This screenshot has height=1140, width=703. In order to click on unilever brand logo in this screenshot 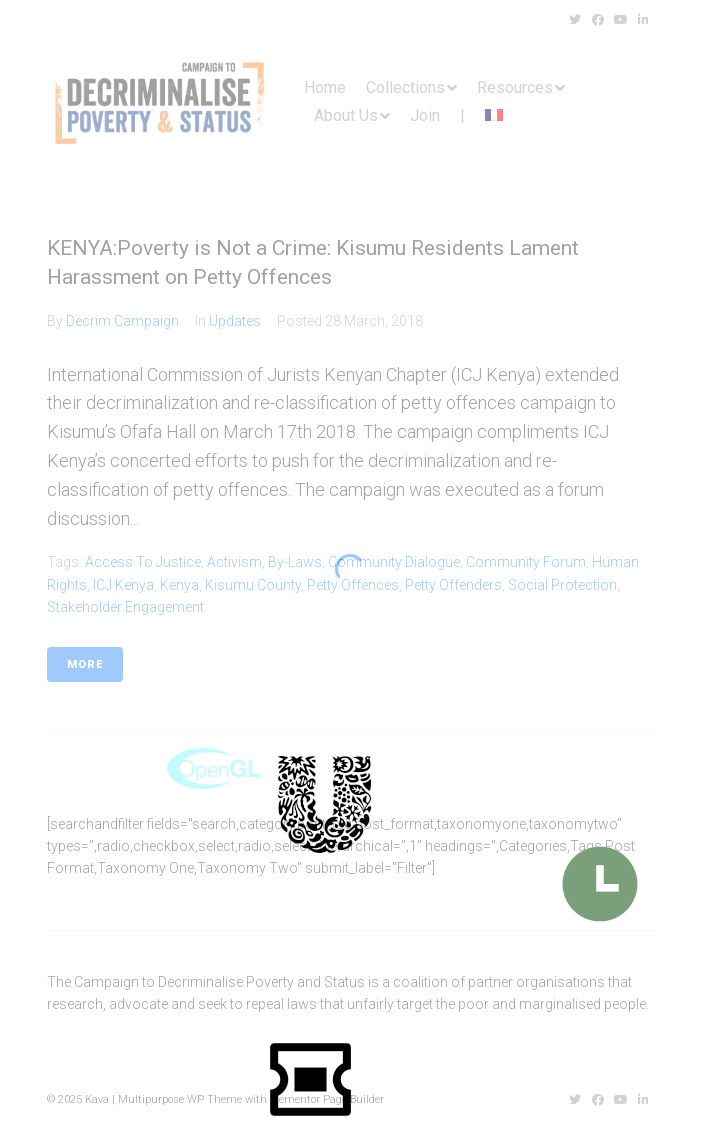, I will do `click(324, 804)`.